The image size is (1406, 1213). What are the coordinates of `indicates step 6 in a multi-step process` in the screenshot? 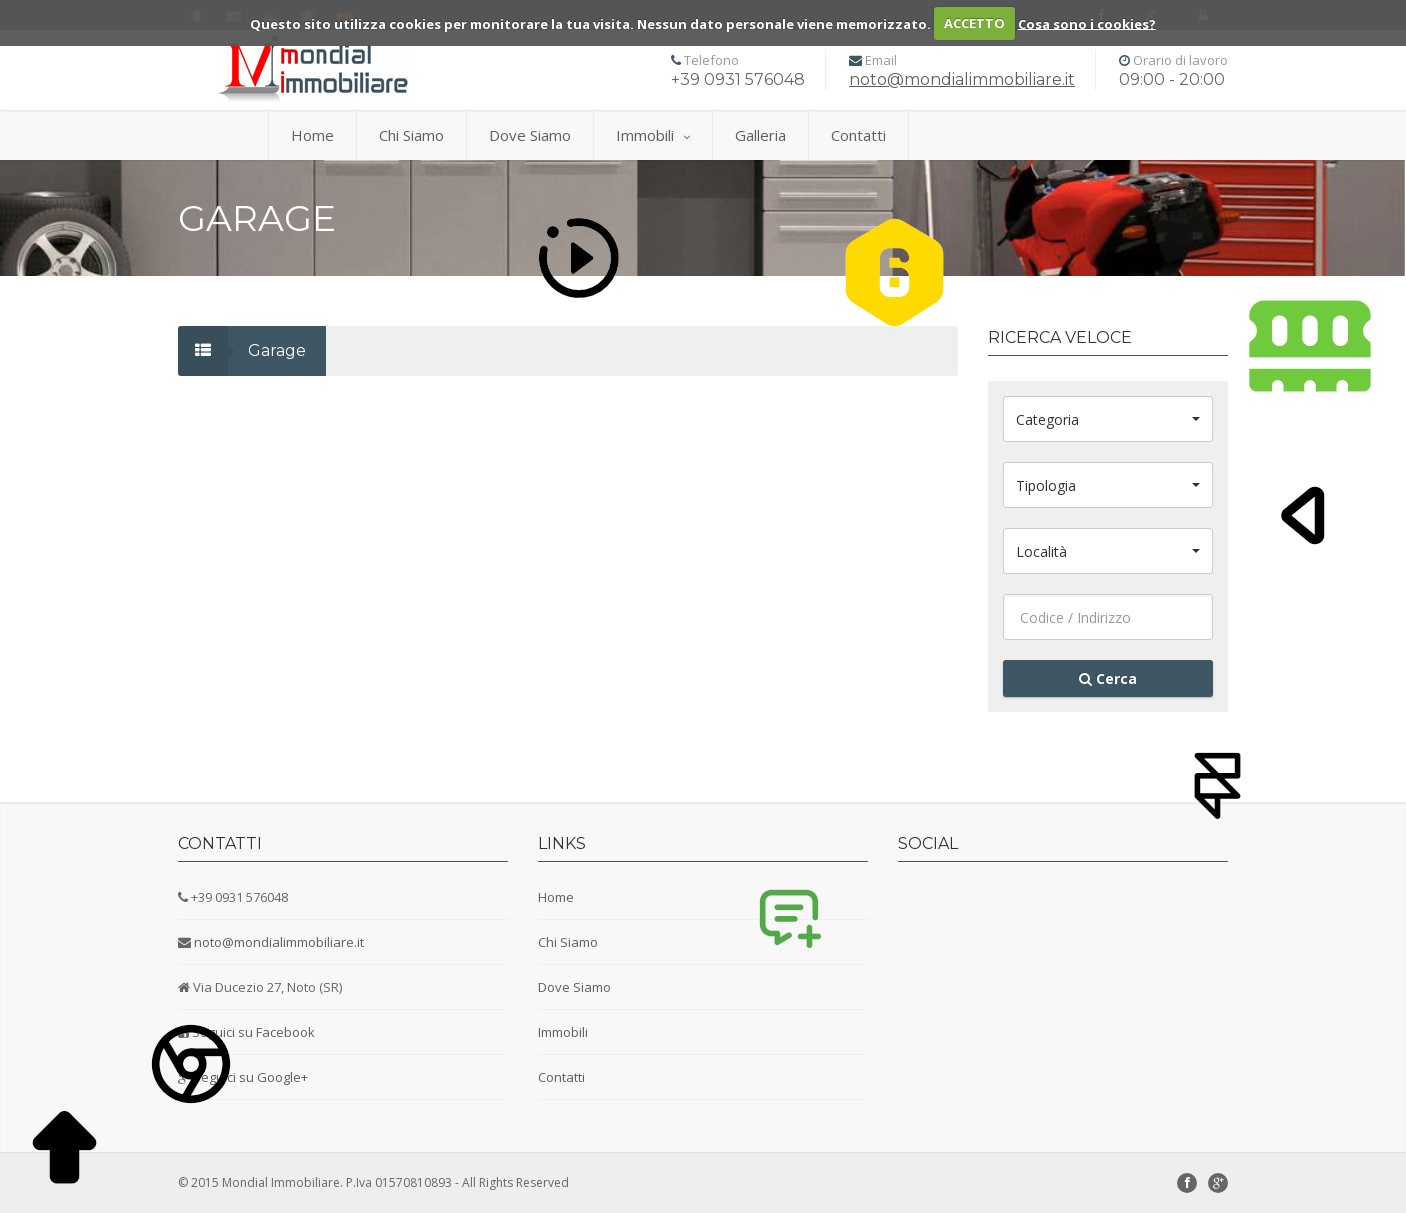 It's located at (894, 272).